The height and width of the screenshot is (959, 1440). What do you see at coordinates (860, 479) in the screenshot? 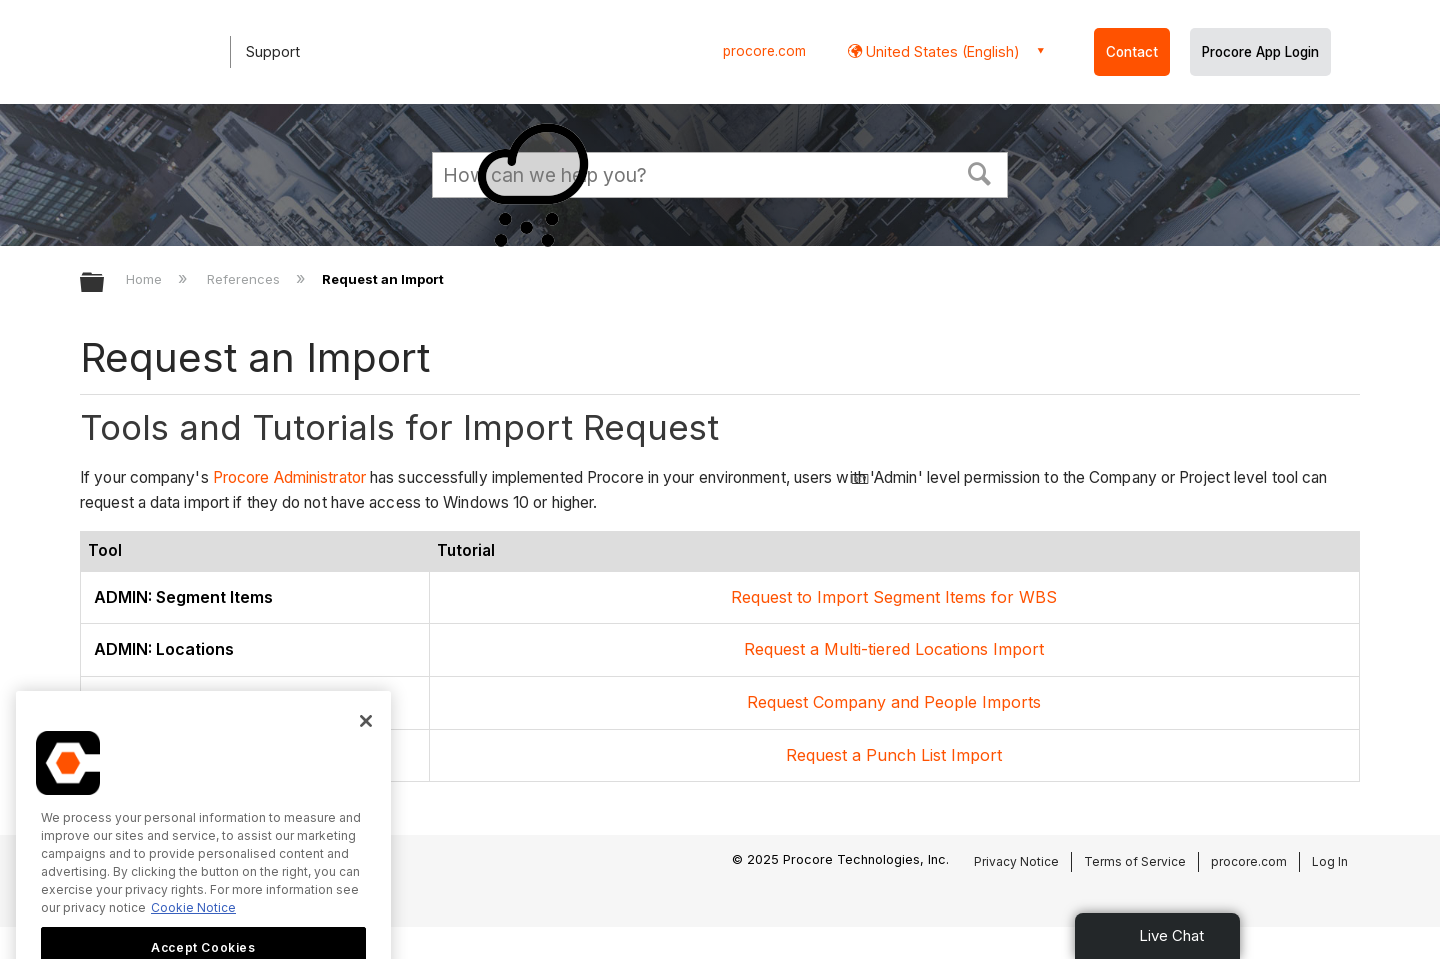
I see `visit the DEV Community platform` at bounding box center [860, 479].